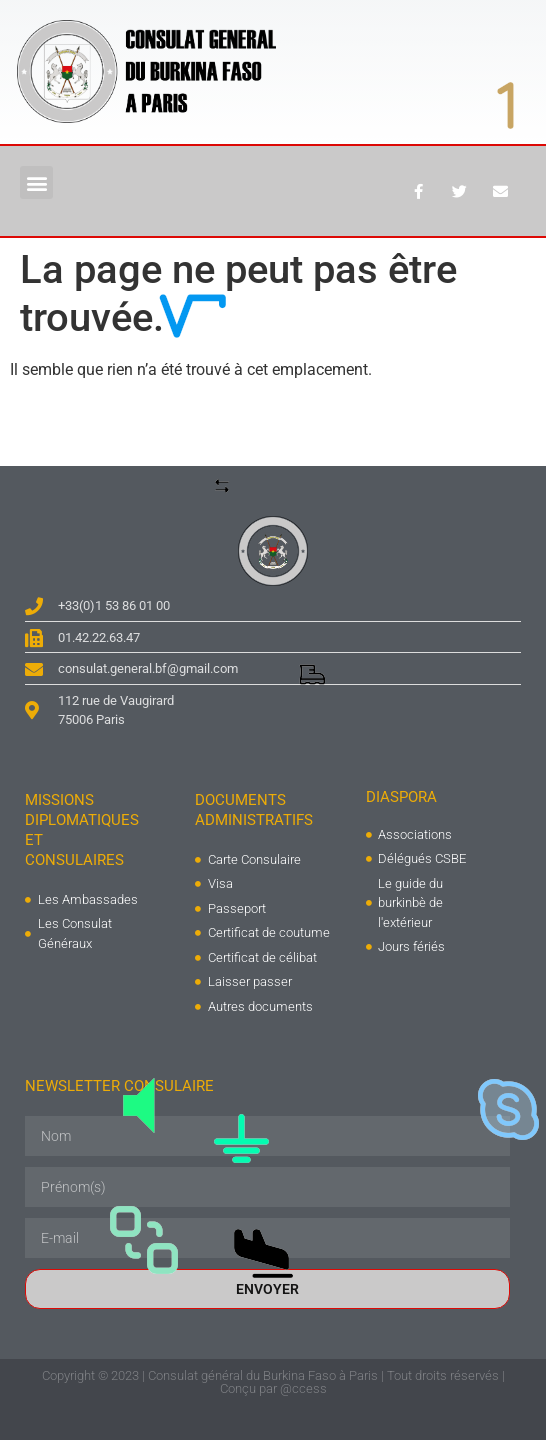 Image resolution: width=546 pixels, height=1440 pixels. Describe the element at coordinates (140, 1105) in the screenshot. I see `mute audio or sound` at that location.